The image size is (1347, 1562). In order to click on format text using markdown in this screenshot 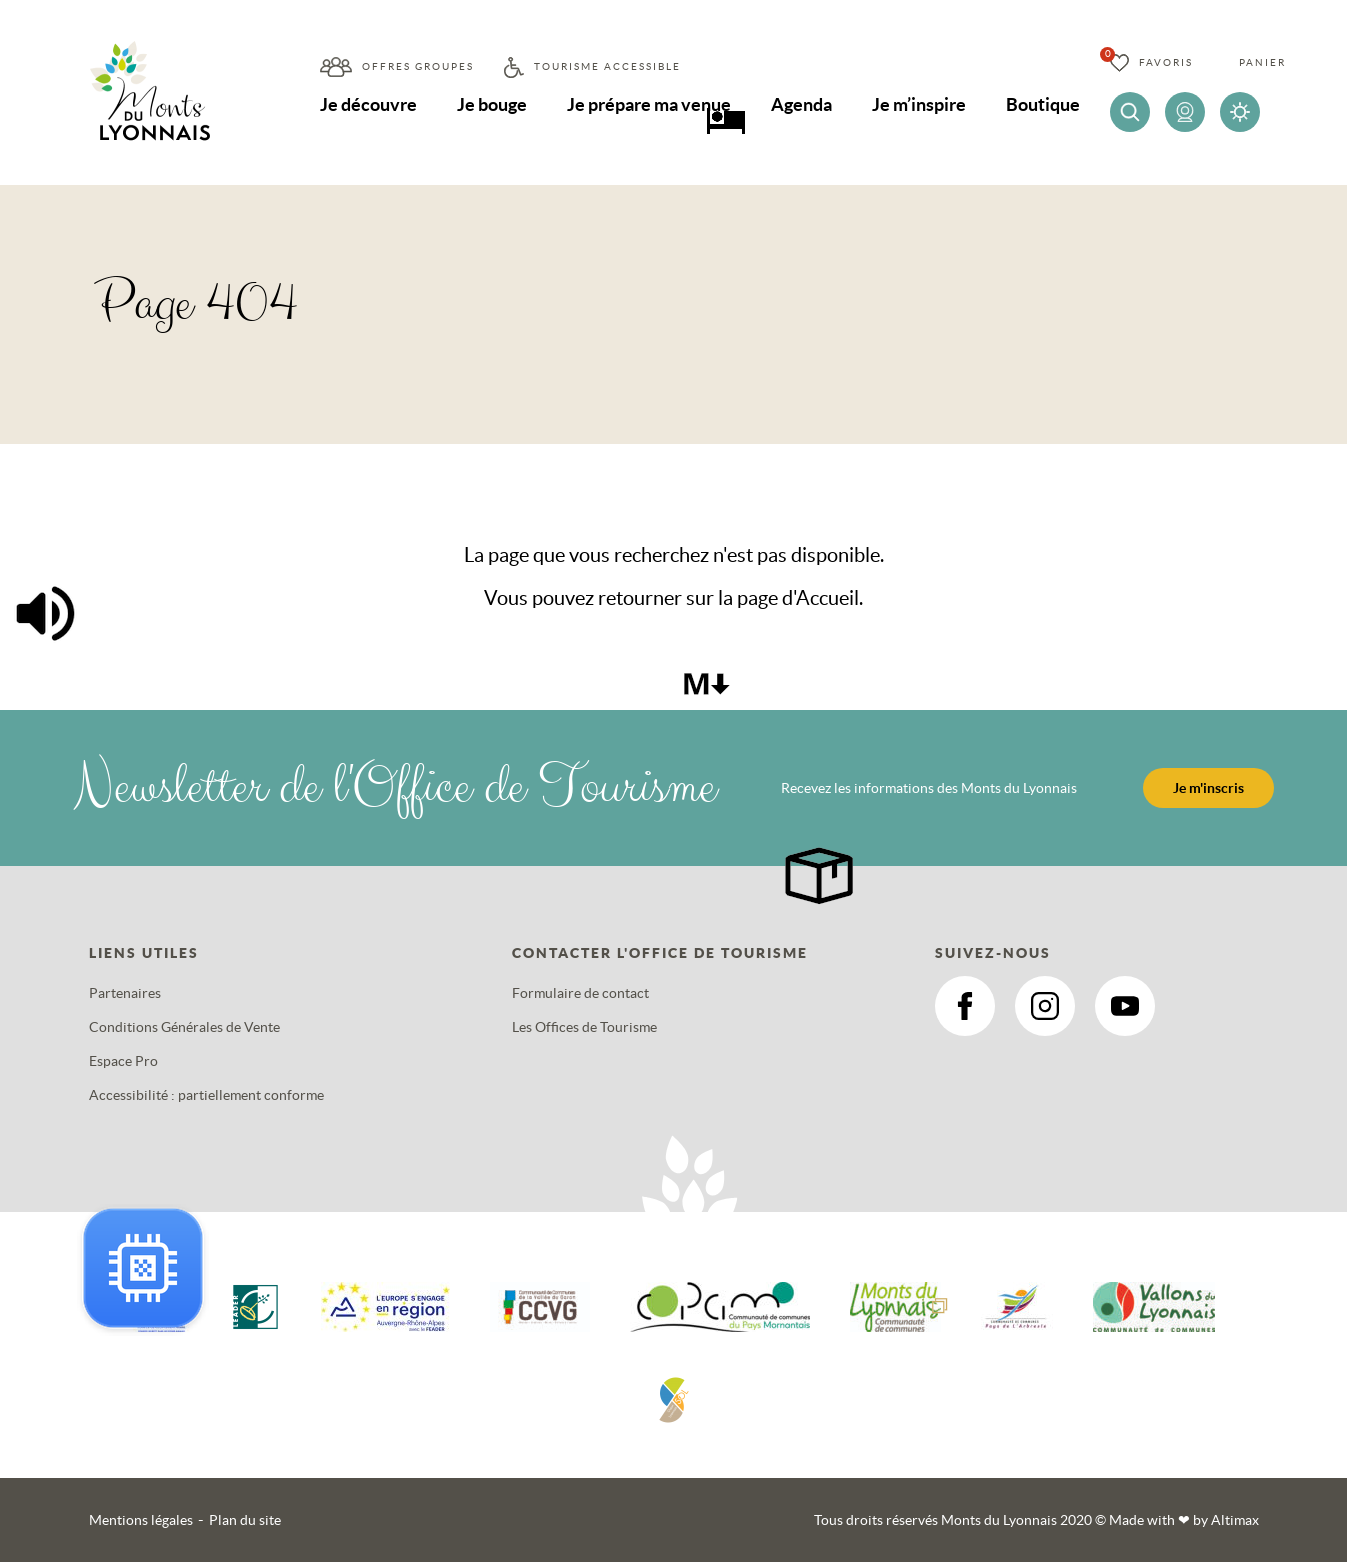, I will do `click(707, 683)`.